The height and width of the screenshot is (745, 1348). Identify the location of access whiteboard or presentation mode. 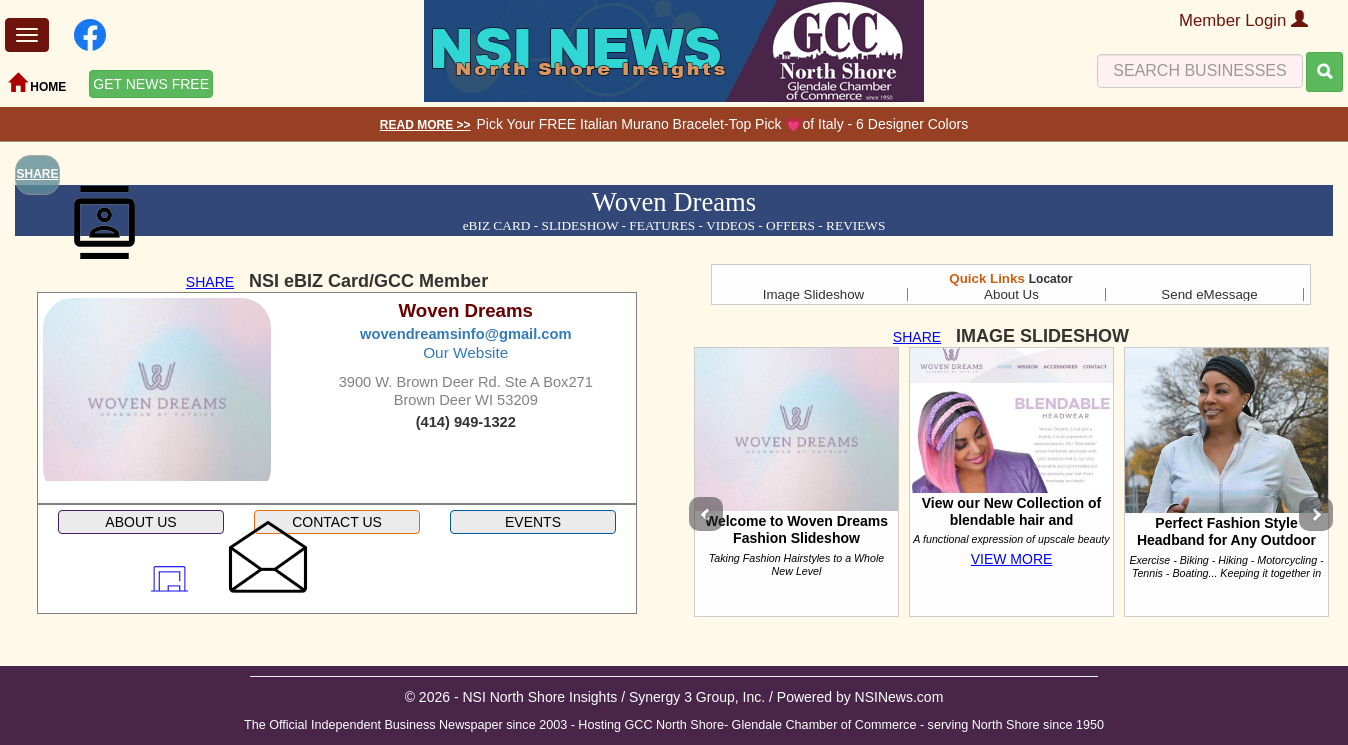
(169, 579).